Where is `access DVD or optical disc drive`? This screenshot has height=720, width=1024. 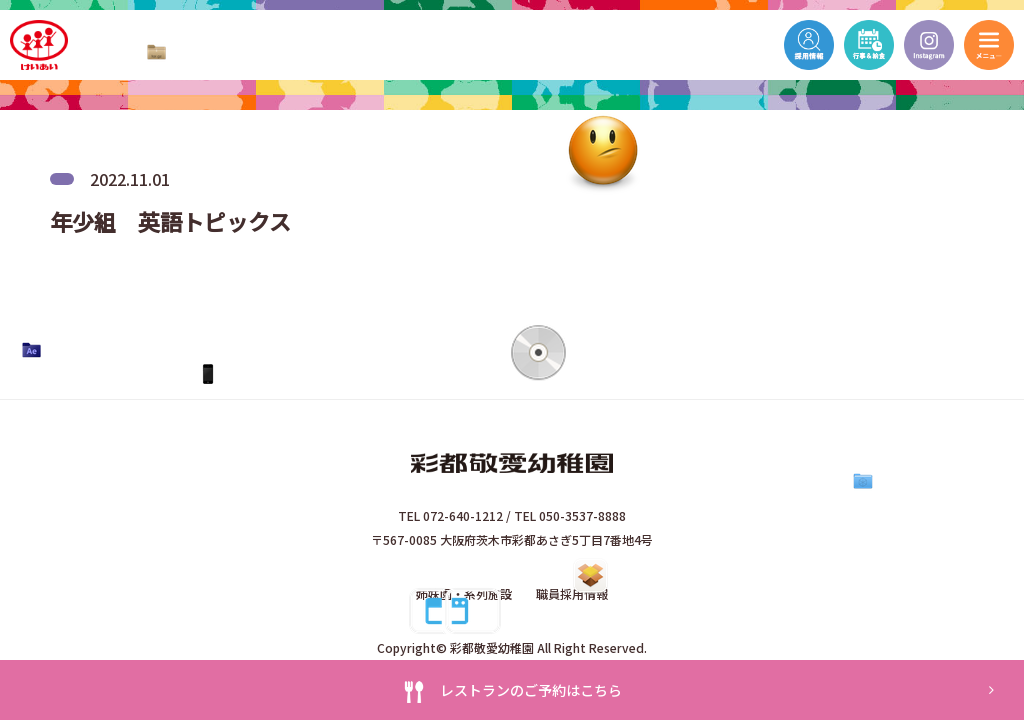
access DVD or optical disc drive is located at coordinates (538, 352).